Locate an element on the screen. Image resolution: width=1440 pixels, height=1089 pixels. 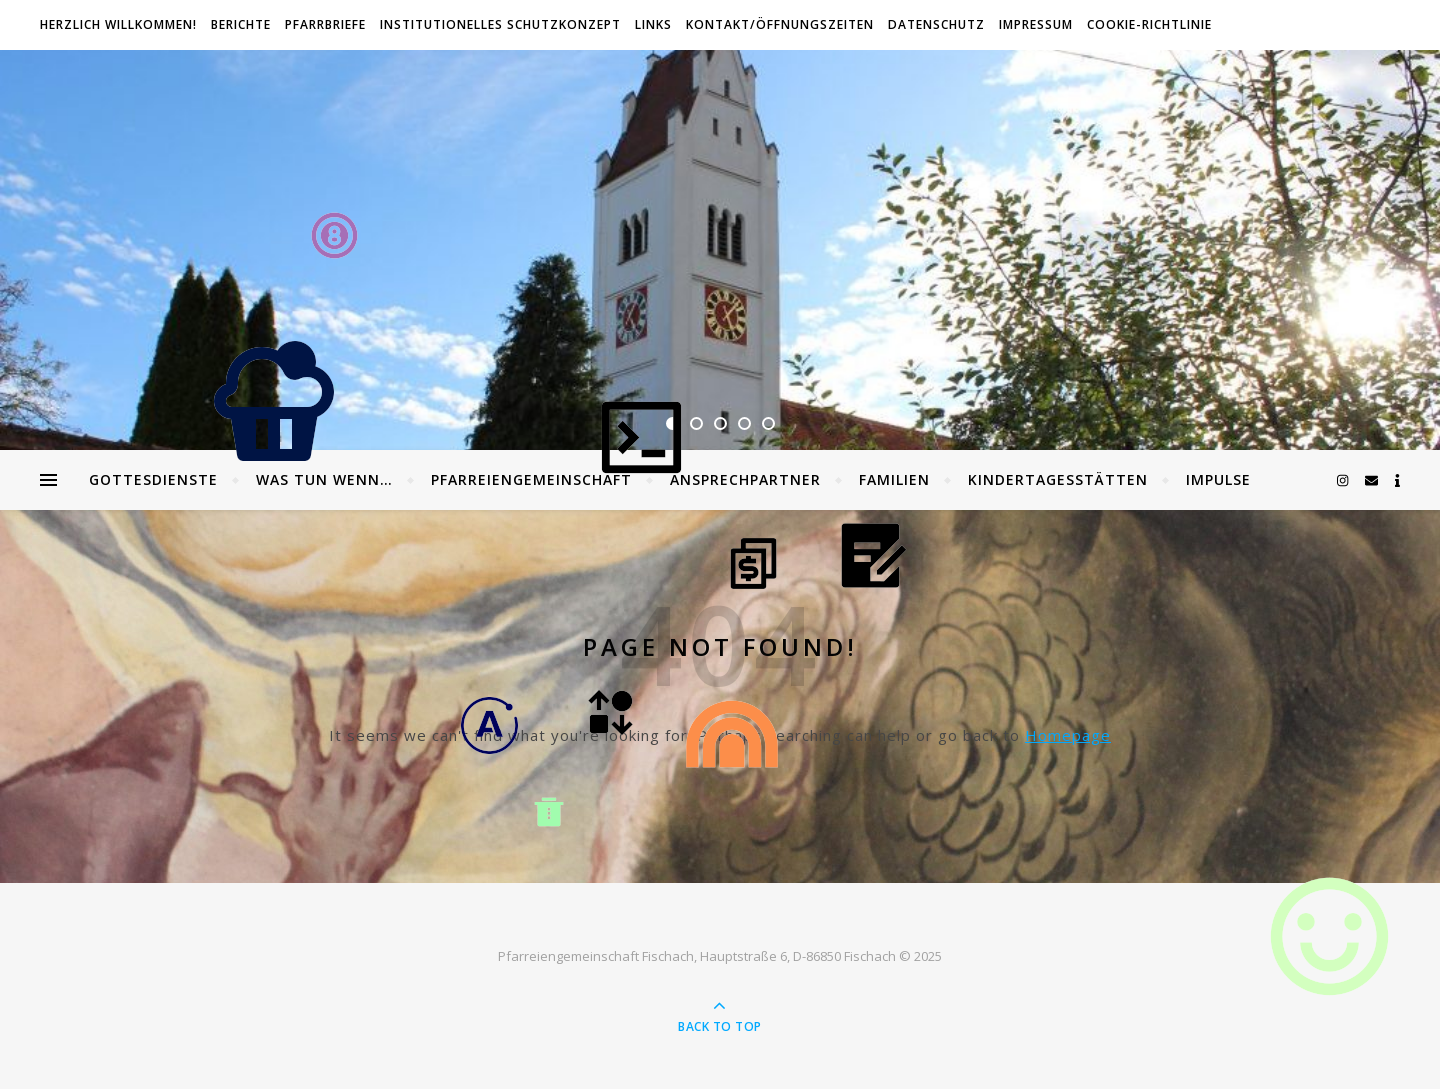
view birthday or celebration notifications is located at coordinates (274, 401).